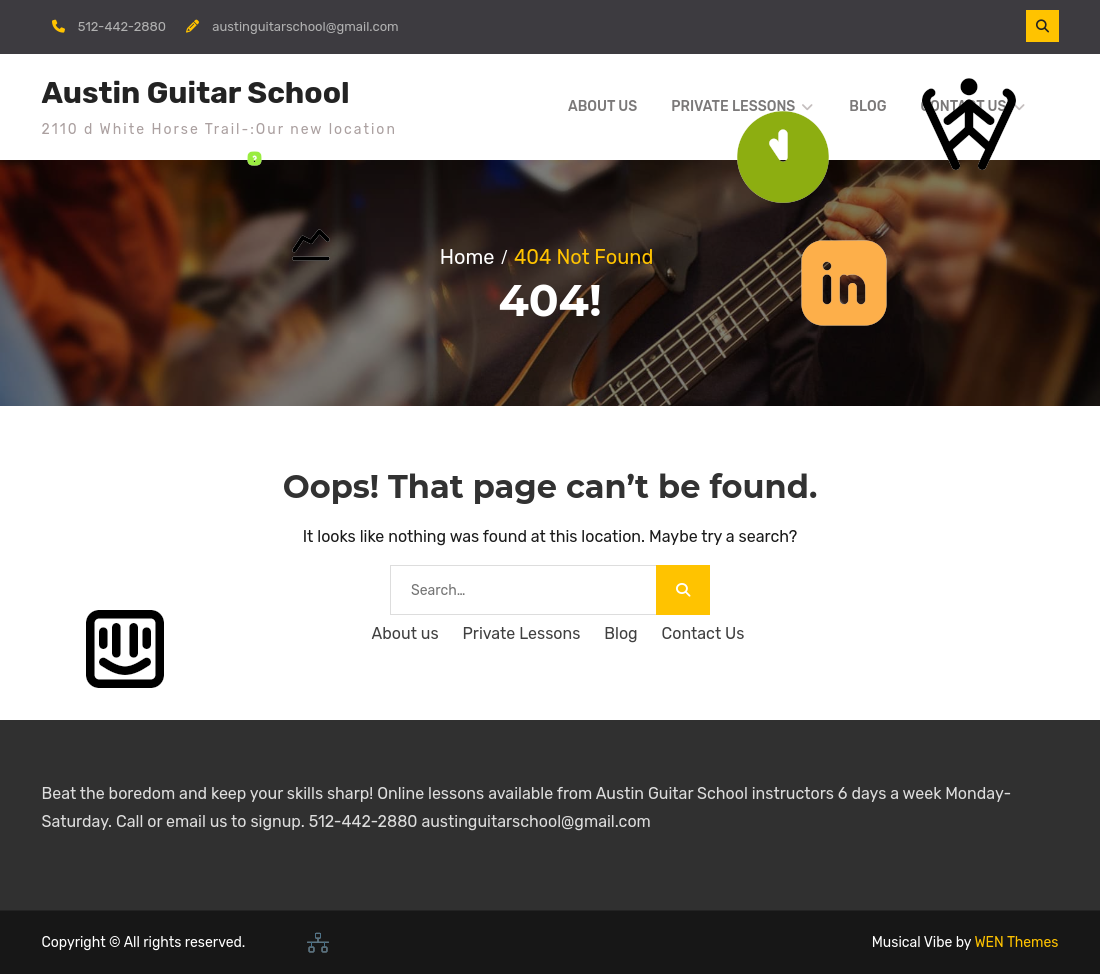 The height and width of the screenshot is (974, 1100). What do you see at coordinates (969, 125) in the screenshot?
I see `access ski jumping sports content` at bounding box center [969, 125].